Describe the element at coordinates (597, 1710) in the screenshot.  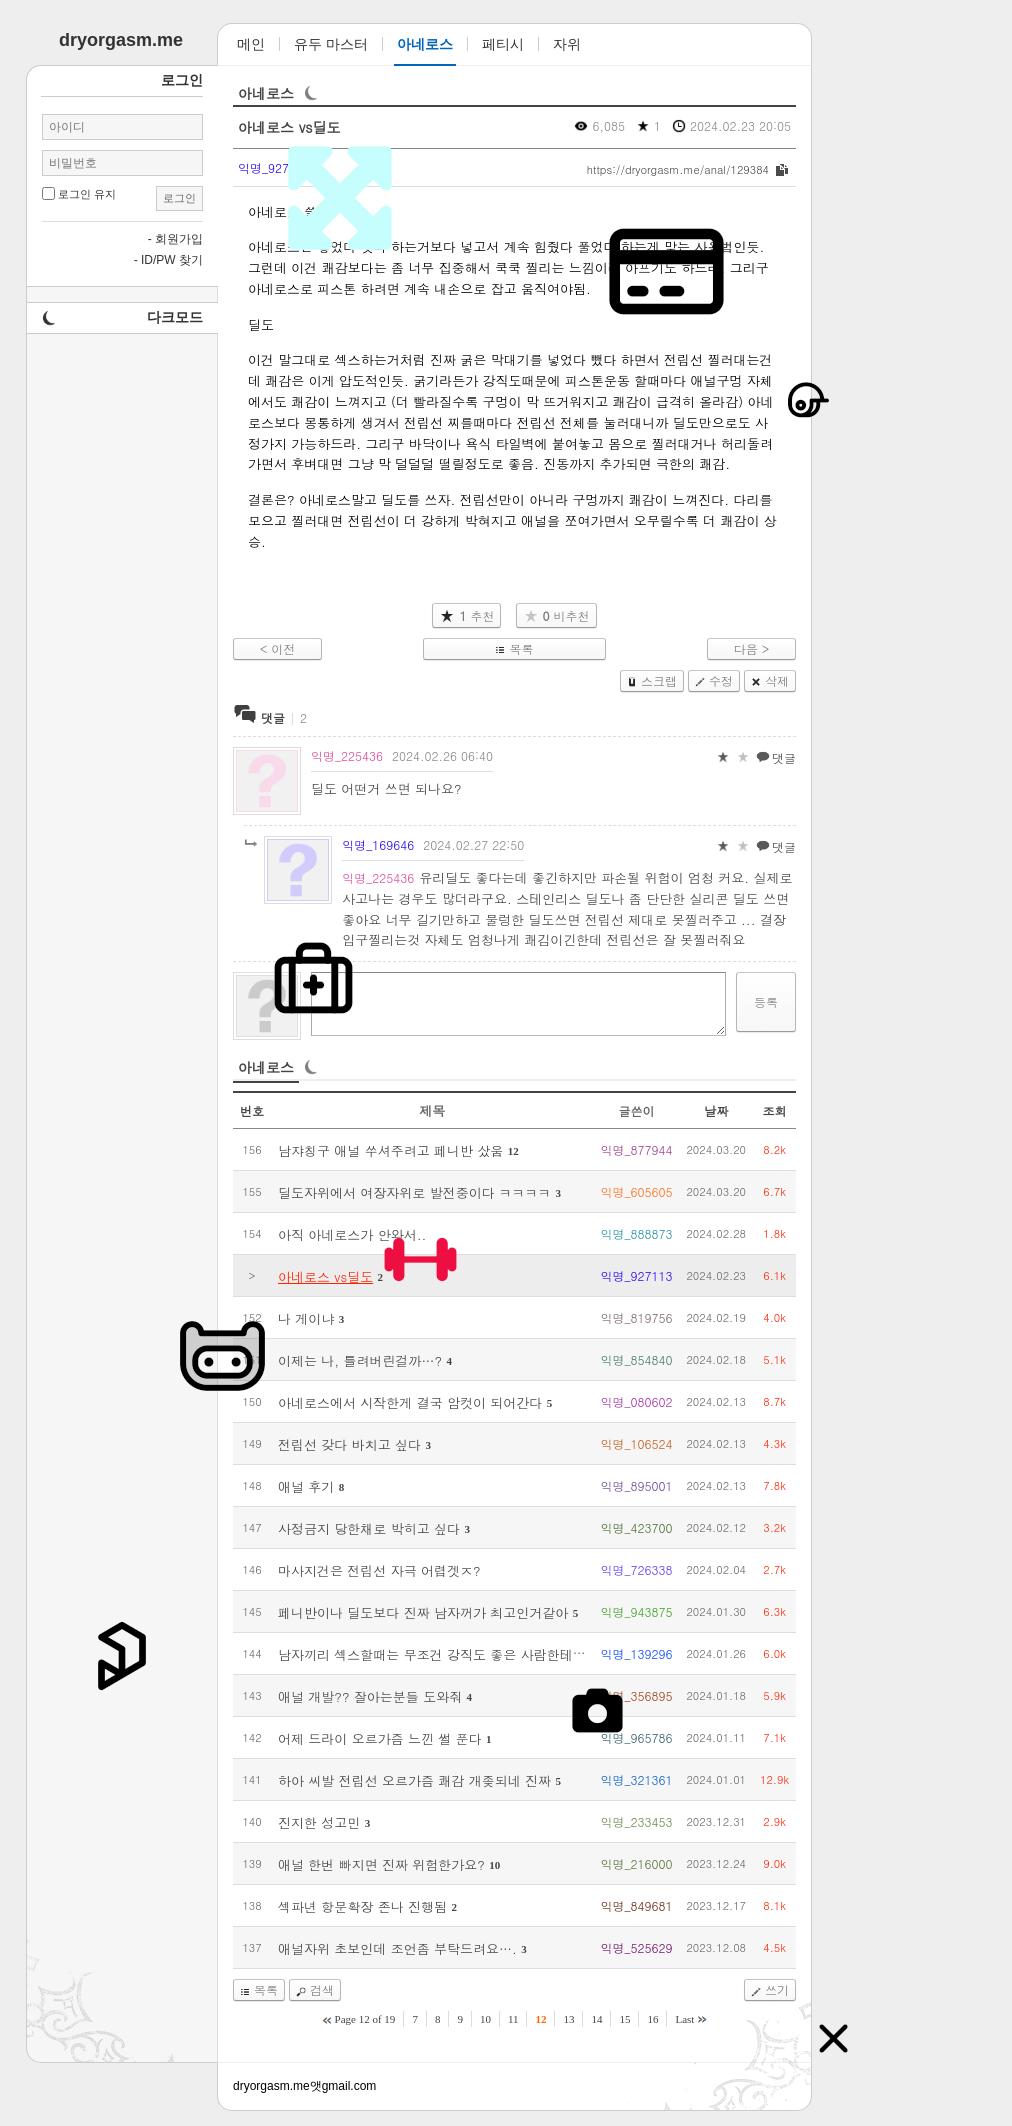
I see `take a photo` at that location.